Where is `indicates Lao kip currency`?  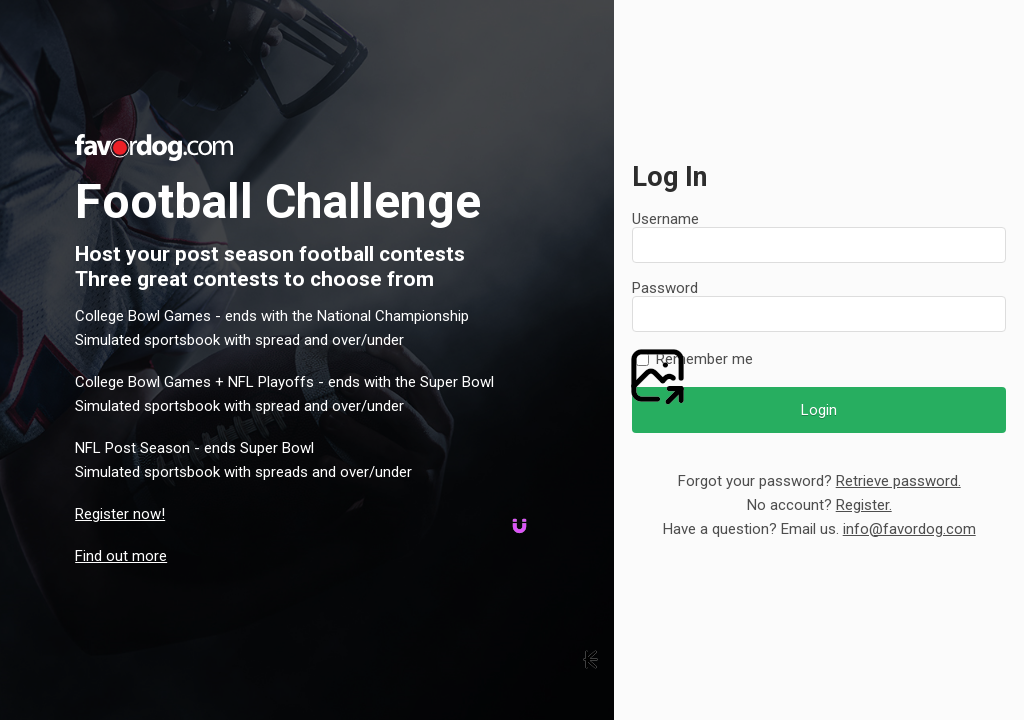 indicates Lao kip currency is located at coordinates (590, 659).